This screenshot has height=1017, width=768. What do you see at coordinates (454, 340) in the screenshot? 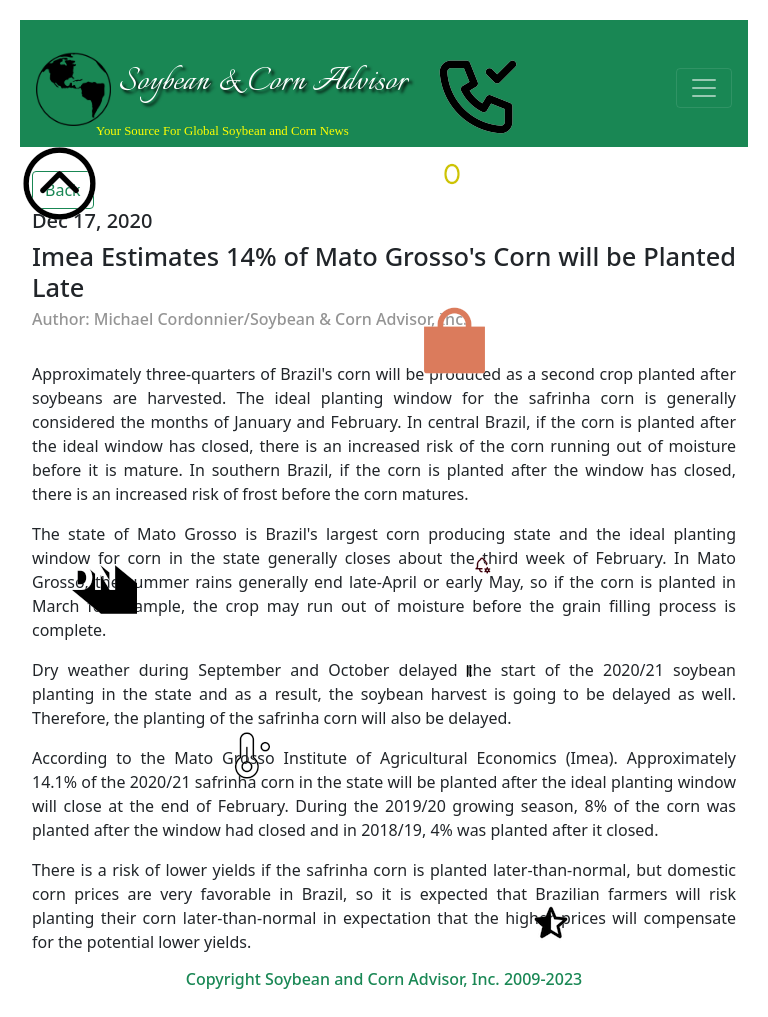
I see `view your shopping bag` at bounding box center [454, 340].